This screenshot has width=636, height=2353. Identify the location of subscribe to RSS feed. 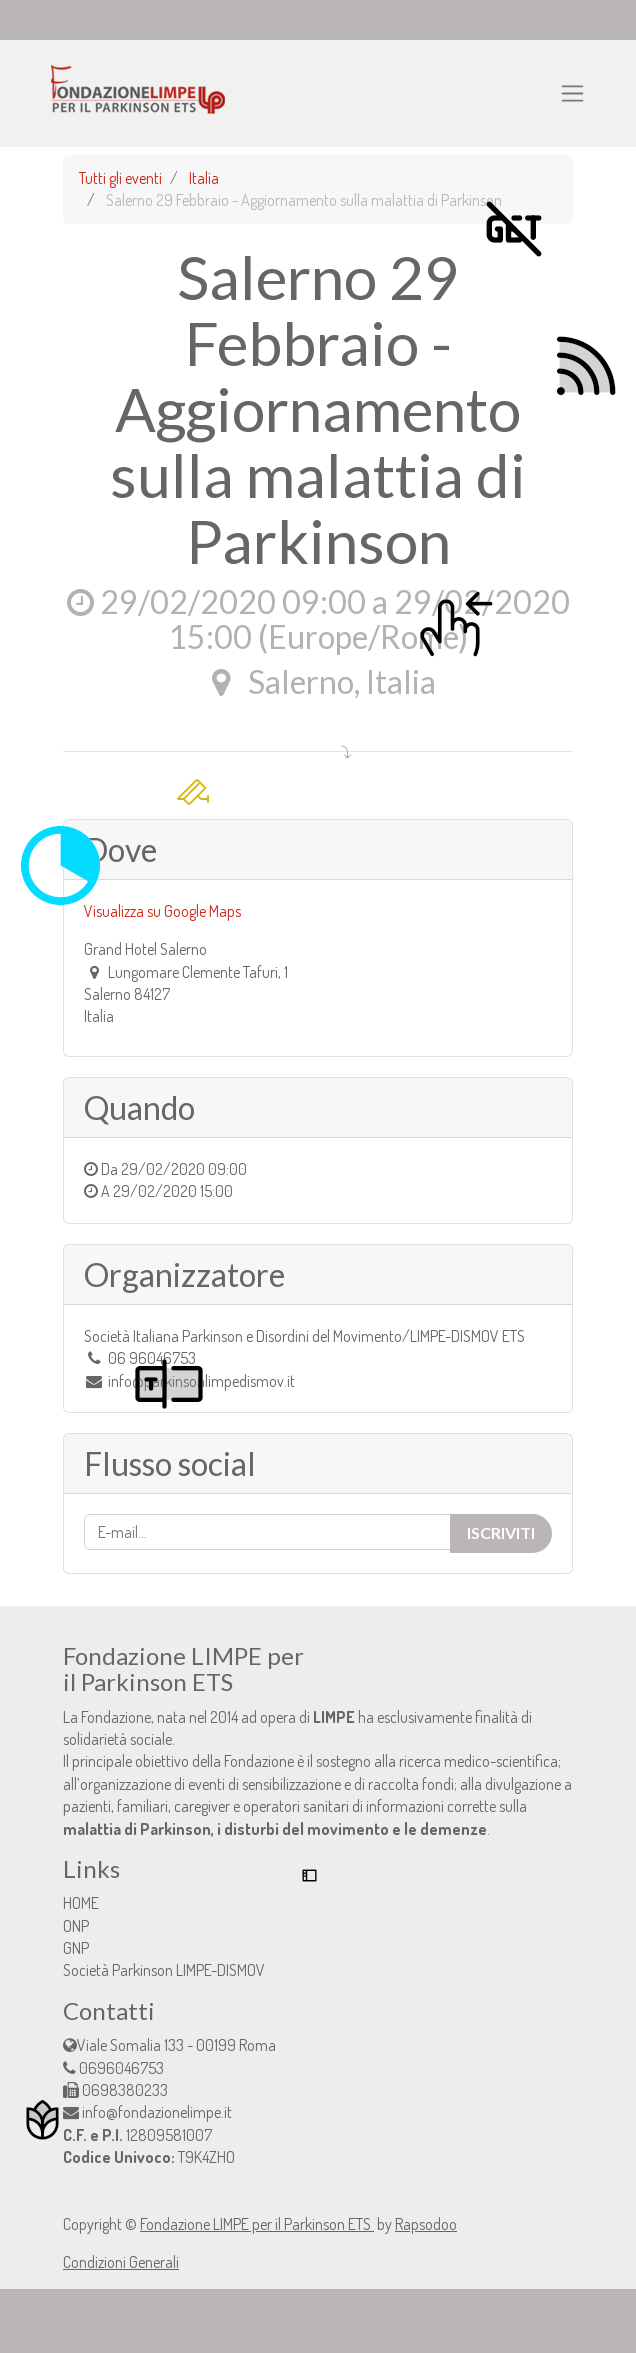
(583, 368).